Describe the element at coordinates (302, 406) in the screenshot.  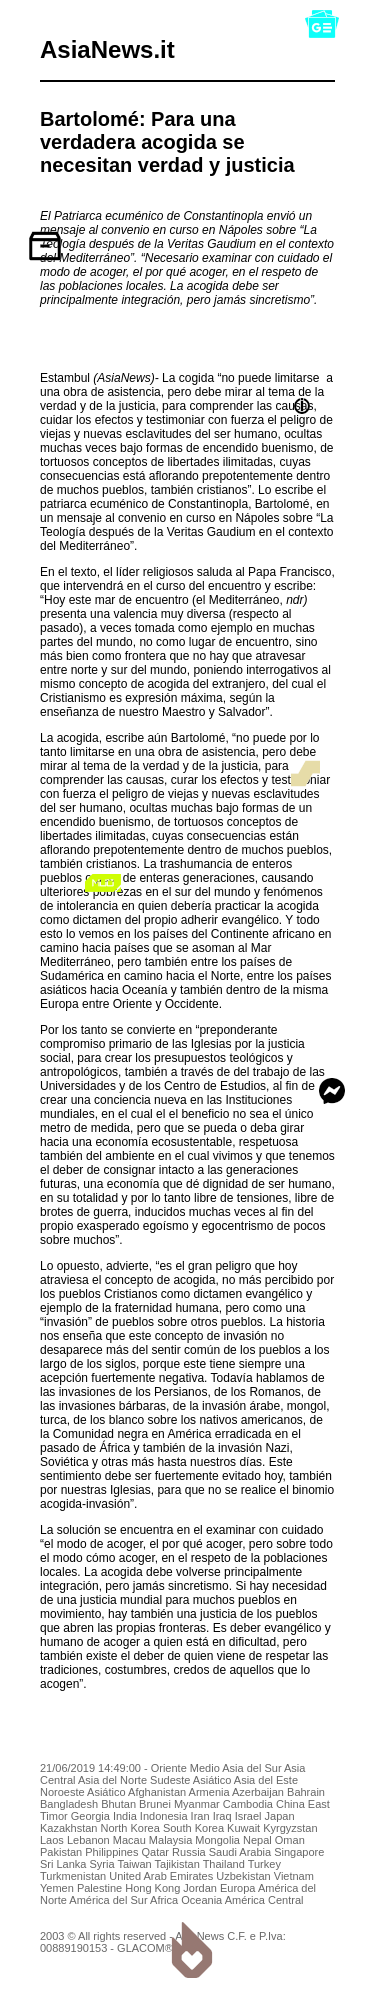
I see `open ioBroker smart home dashboard` at that location.